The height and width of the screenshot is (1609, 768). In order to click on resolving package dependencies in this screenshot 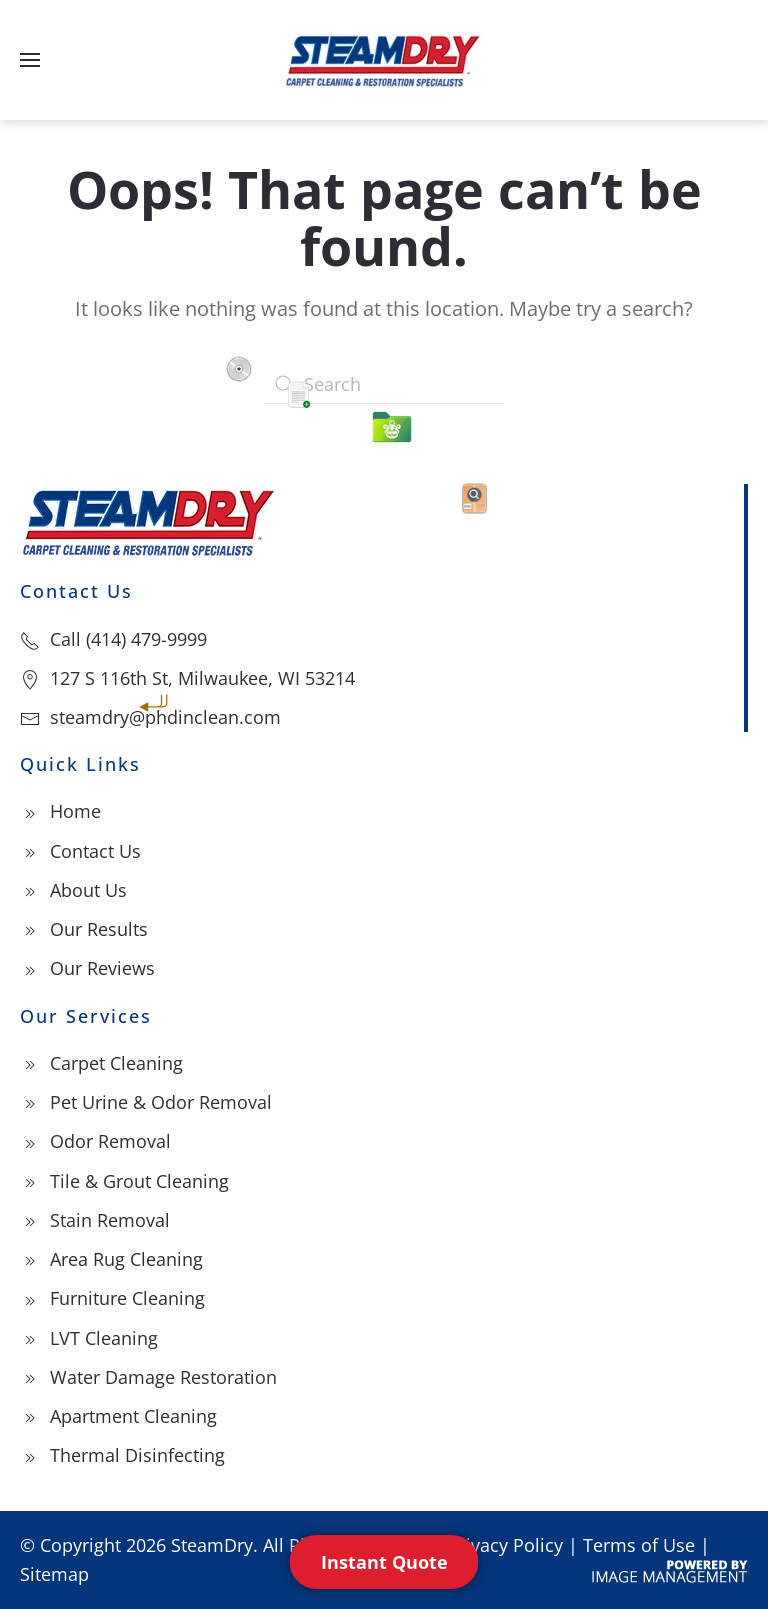, I will do `click(474, 498)`.